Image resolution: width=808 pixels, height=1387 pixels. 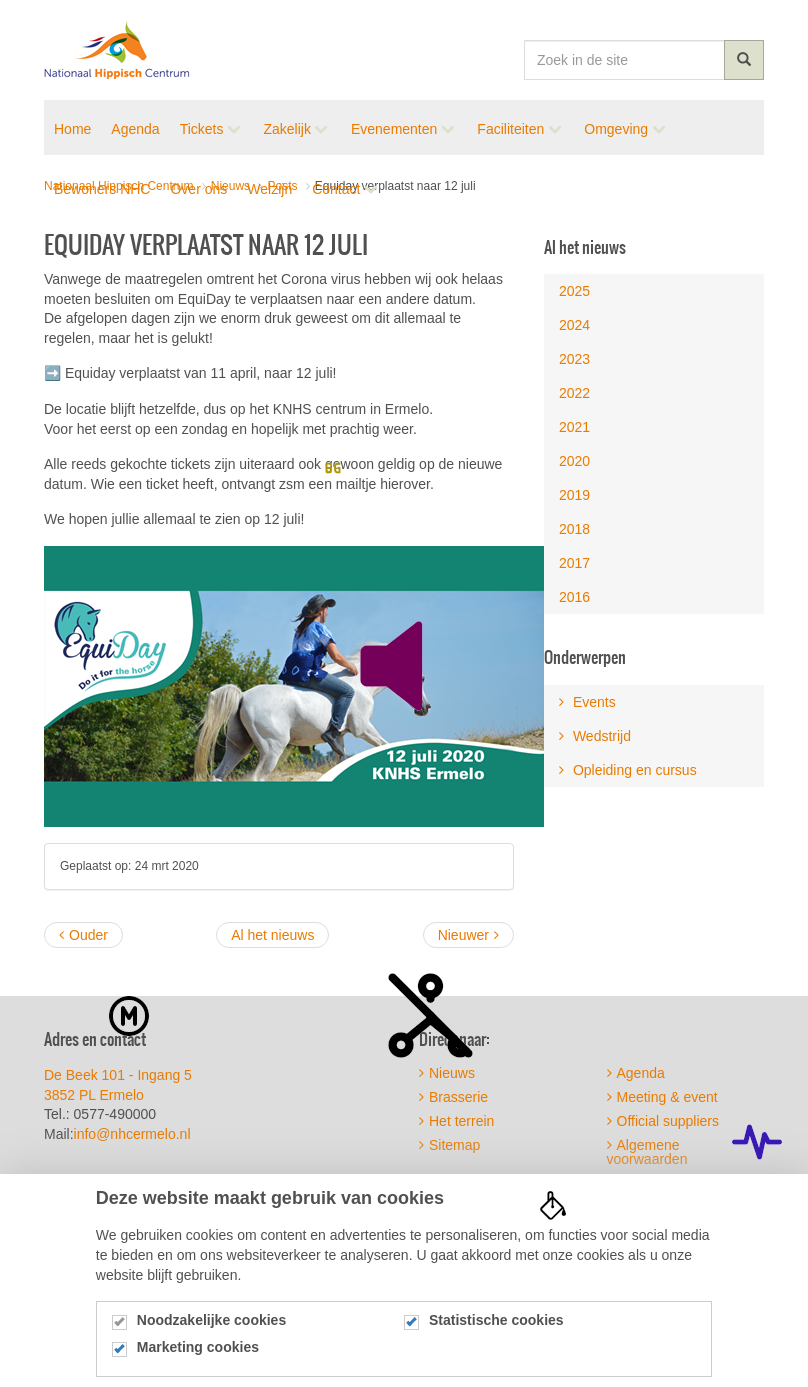 What do you see at coordinates (405, 666) in the screenshot?
I see `speaker with no audio output` at bounding box center [405, 666].